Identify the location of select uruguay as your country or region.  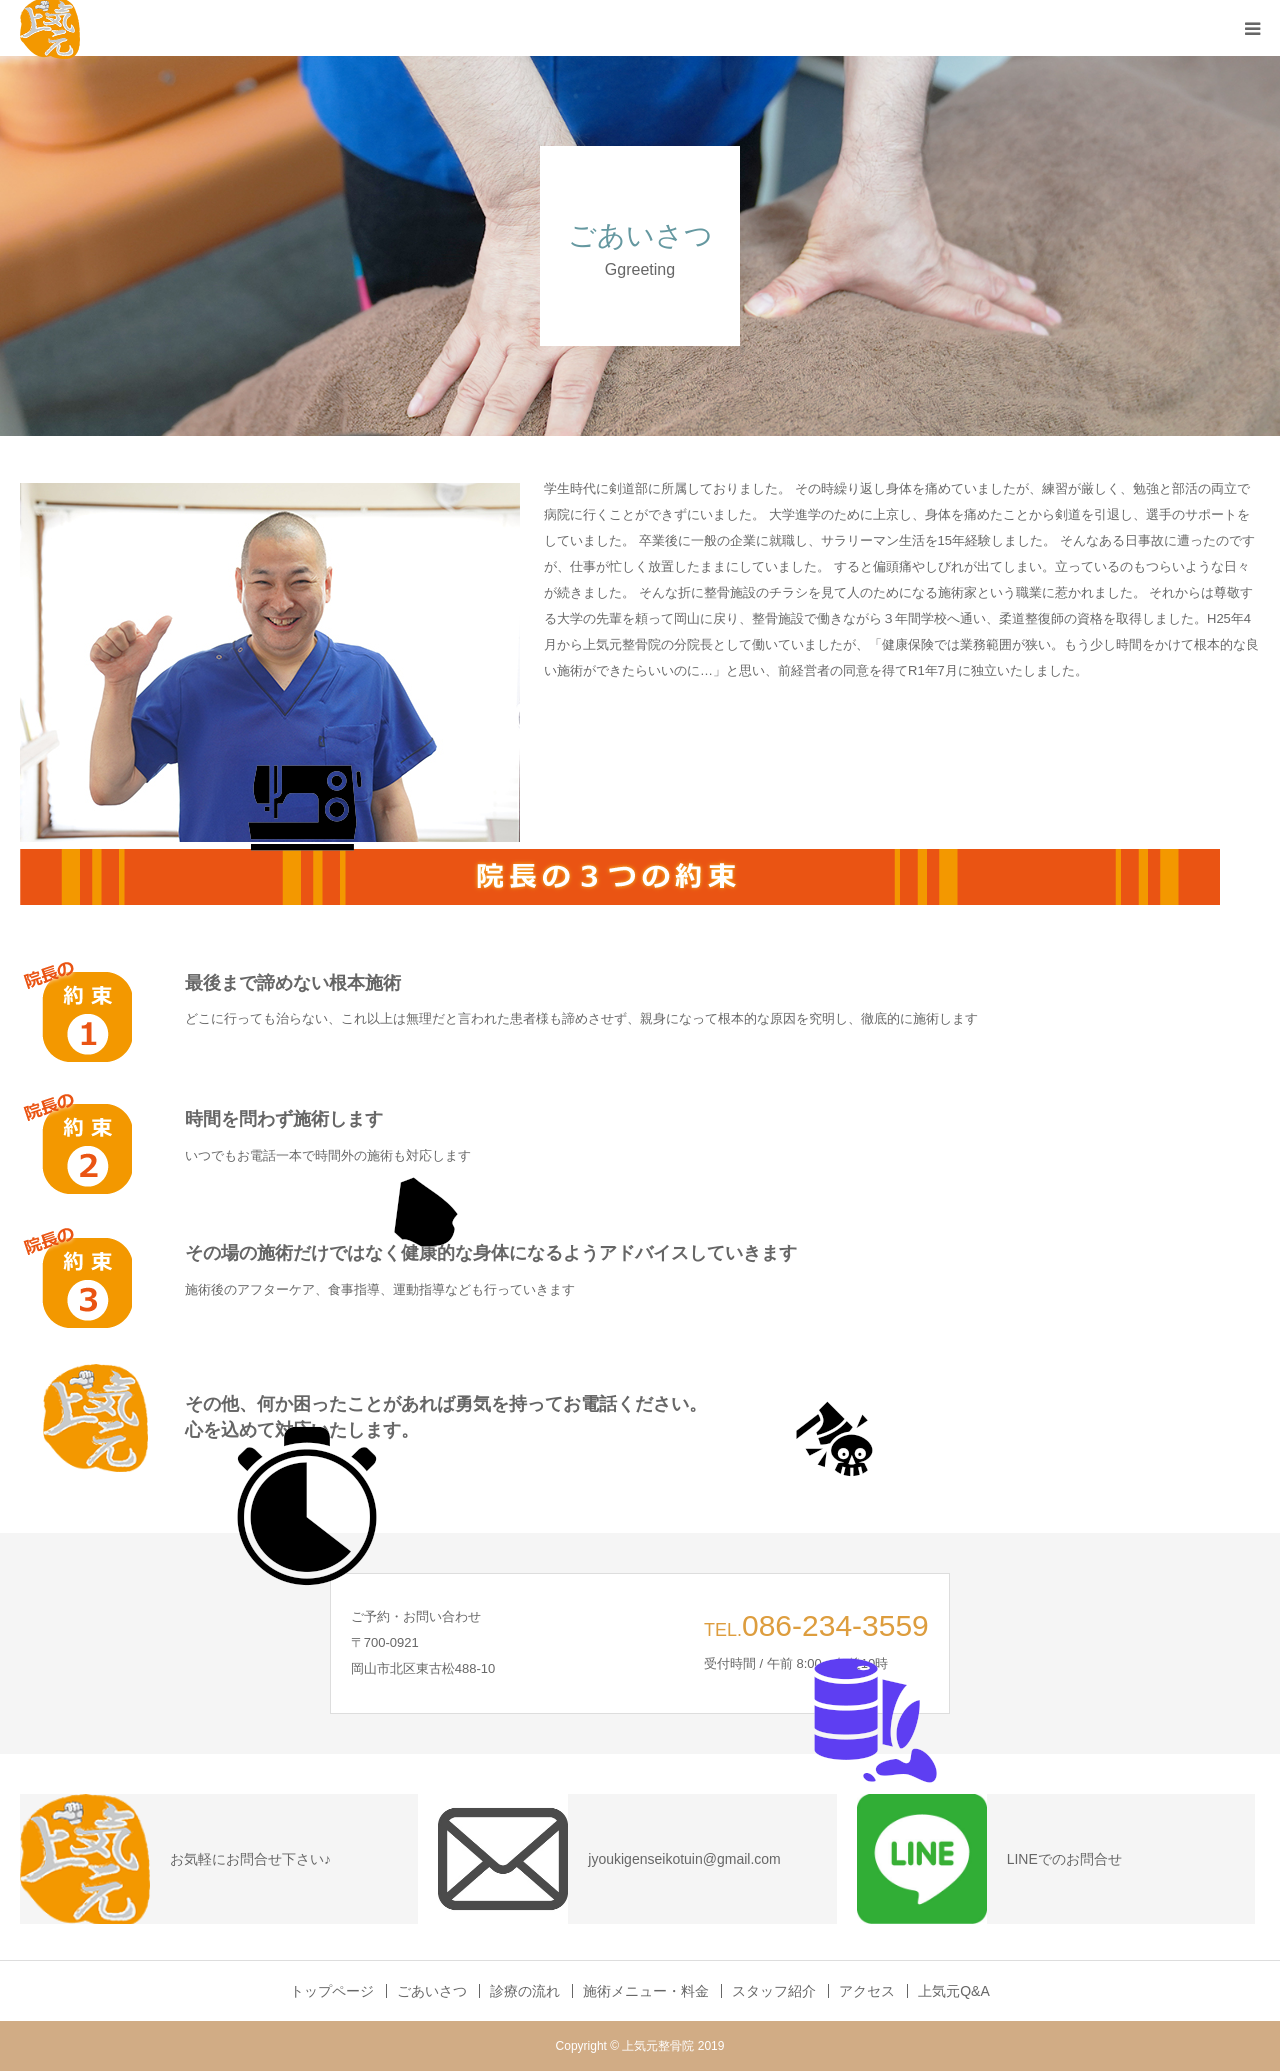
(426, 1212).